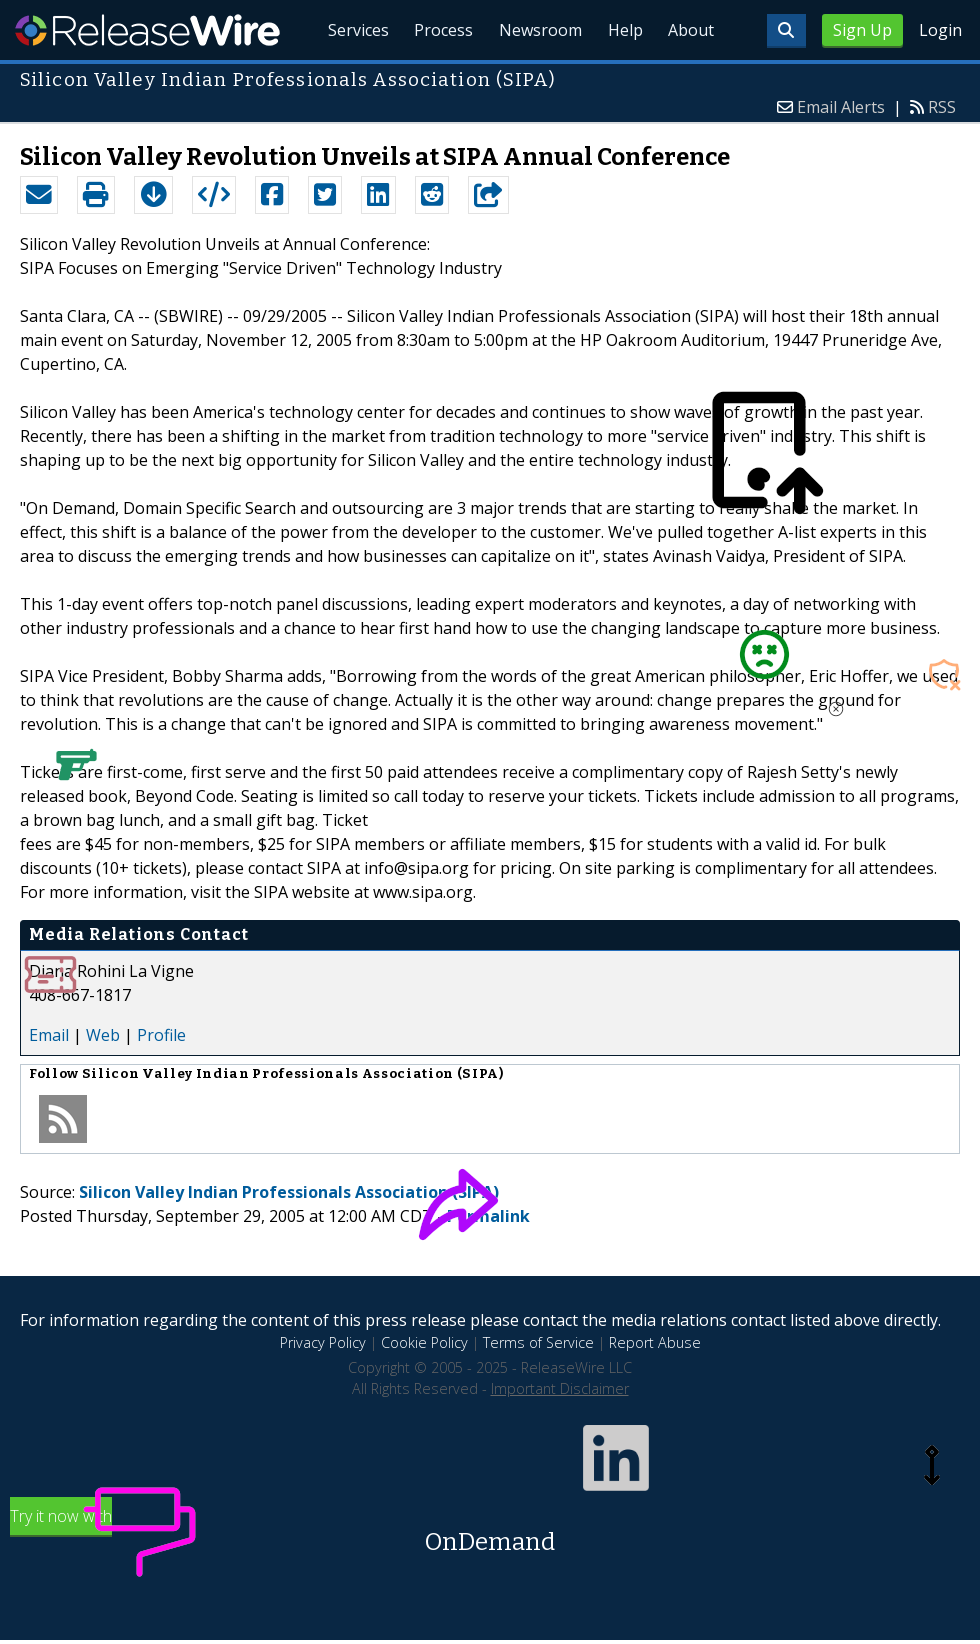  Describe the element at coordinates (458, 1204) in the screenshot. I see `share content with others` at that location.